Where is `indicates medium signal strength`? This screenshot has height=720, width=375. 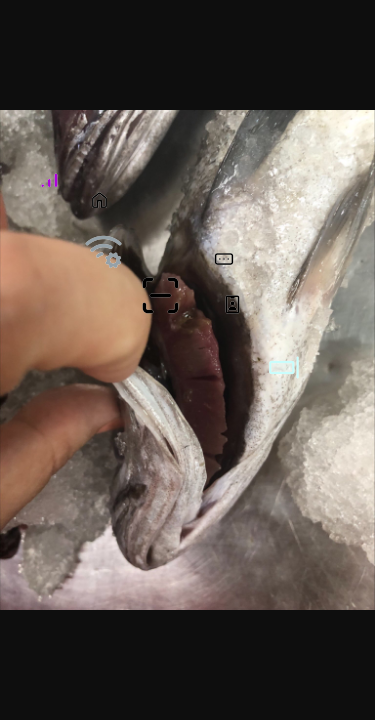
indicates medium signal strength is located at coordinates (56, 175).